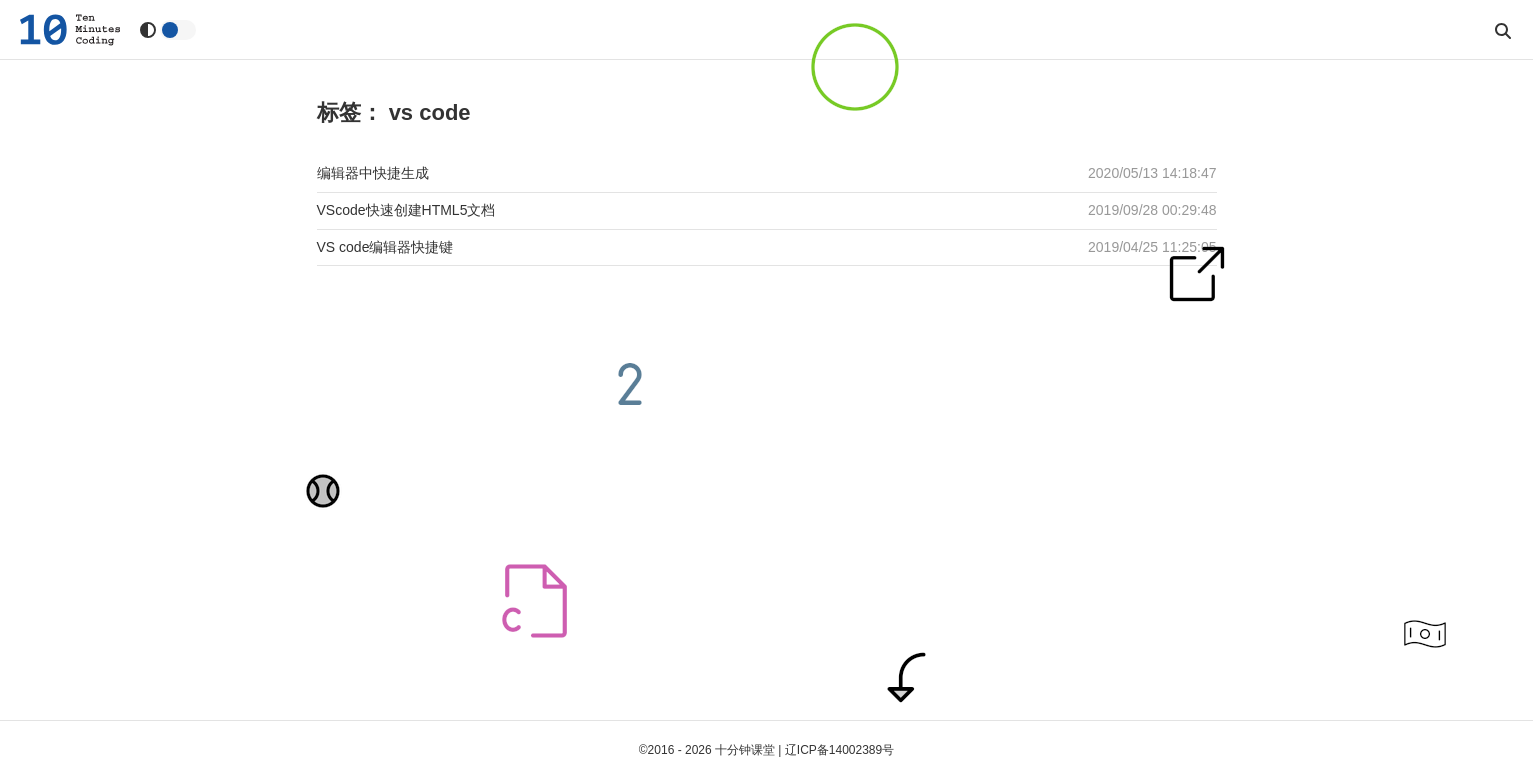 The image size is (1533, 780). What do you see at coordinates (323, 491) in the screenshot?
I see `access baseball scores and updates` at bounding box center [323, 491].